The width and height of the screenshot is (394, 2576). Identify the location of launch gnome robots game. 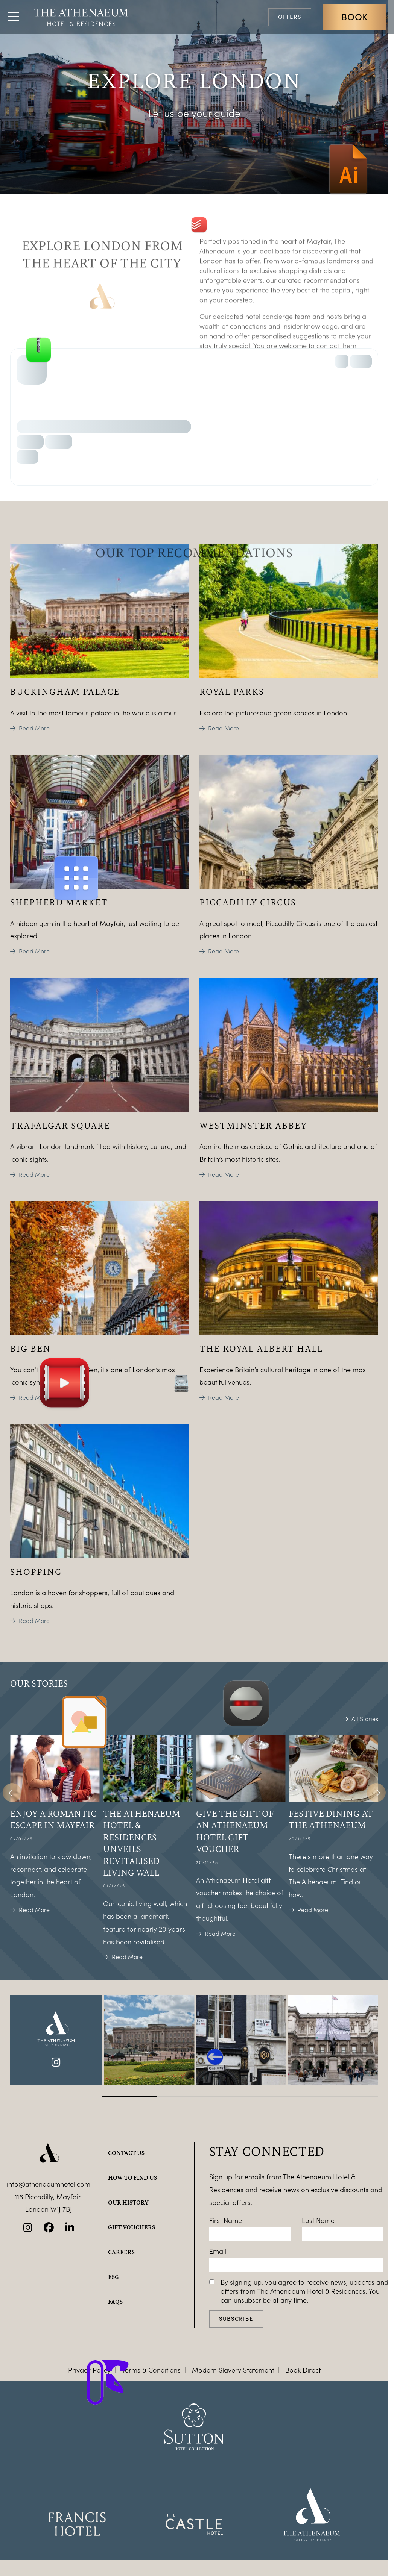
(246, 1703).